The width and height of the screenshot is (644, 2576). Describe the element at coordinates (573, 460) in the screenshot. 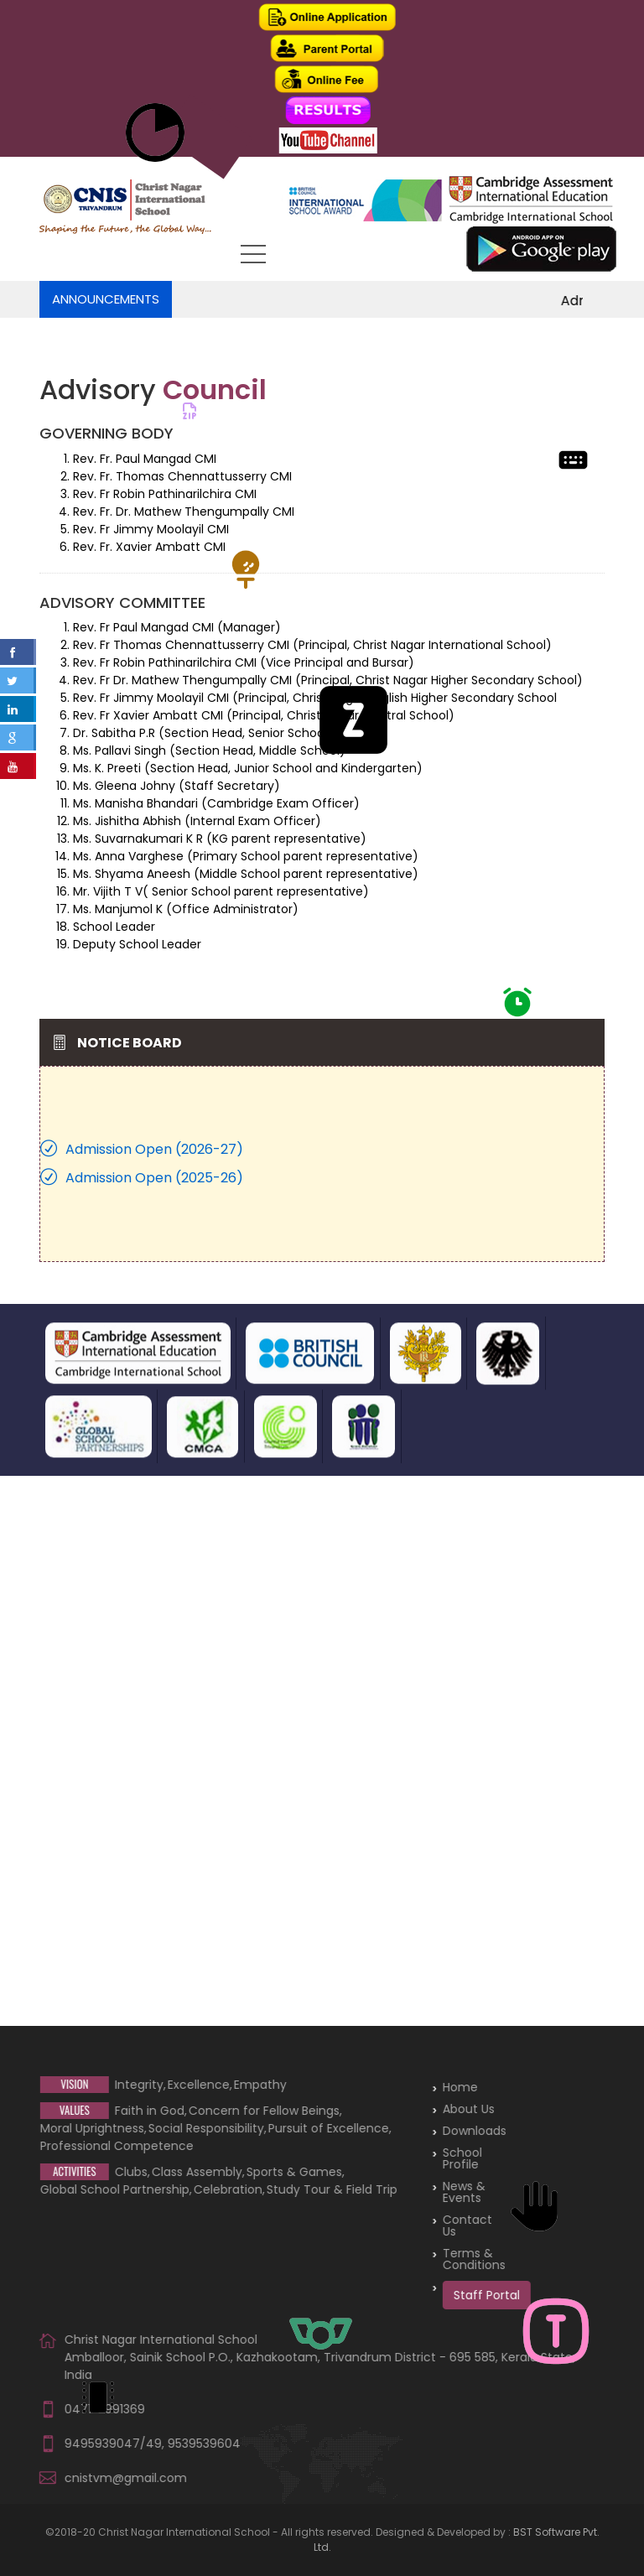

I see `open the on-screen keyboard` at that location.